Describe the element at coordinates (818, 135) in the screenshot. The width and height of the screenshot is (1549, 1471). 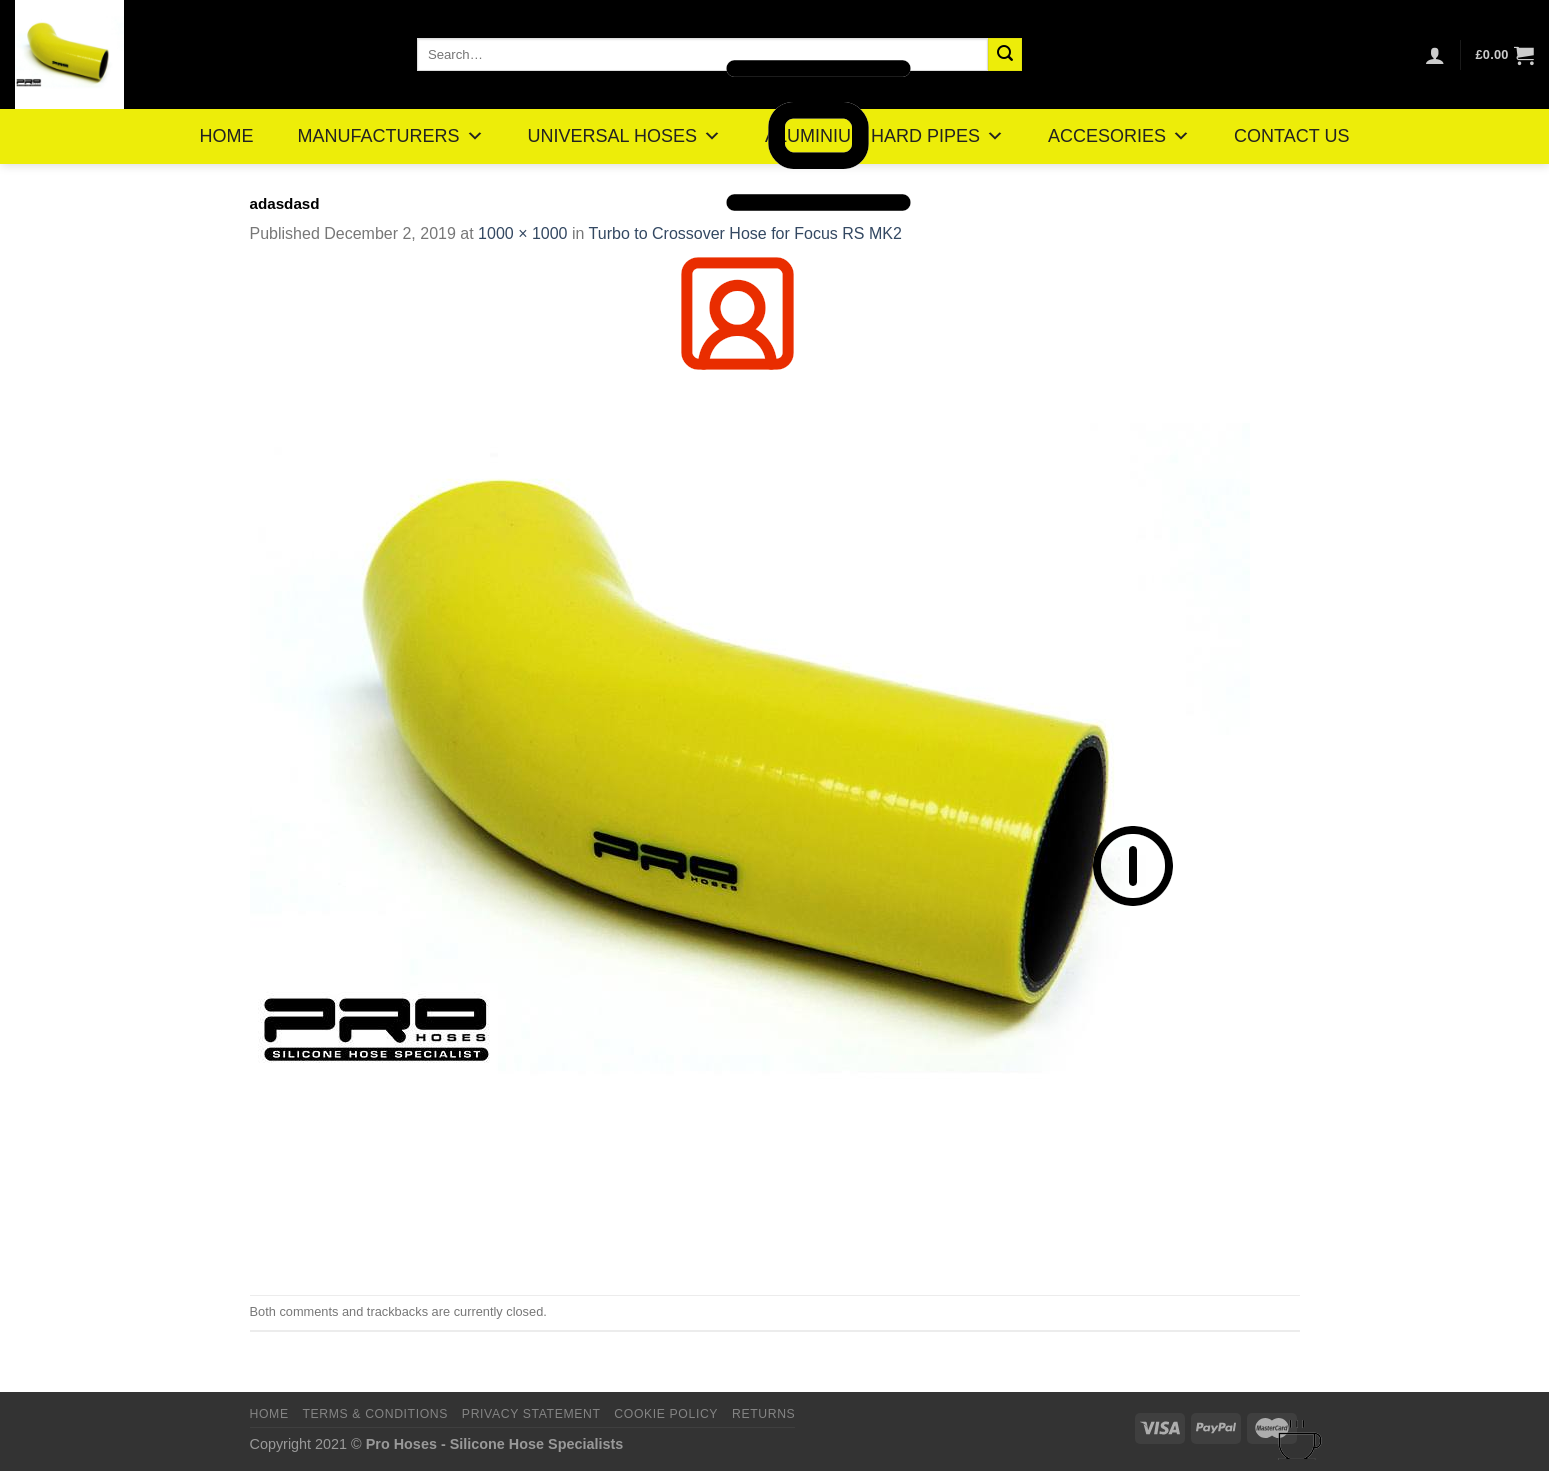
I see `distribute vertical space evenly around selected elements` at that location.